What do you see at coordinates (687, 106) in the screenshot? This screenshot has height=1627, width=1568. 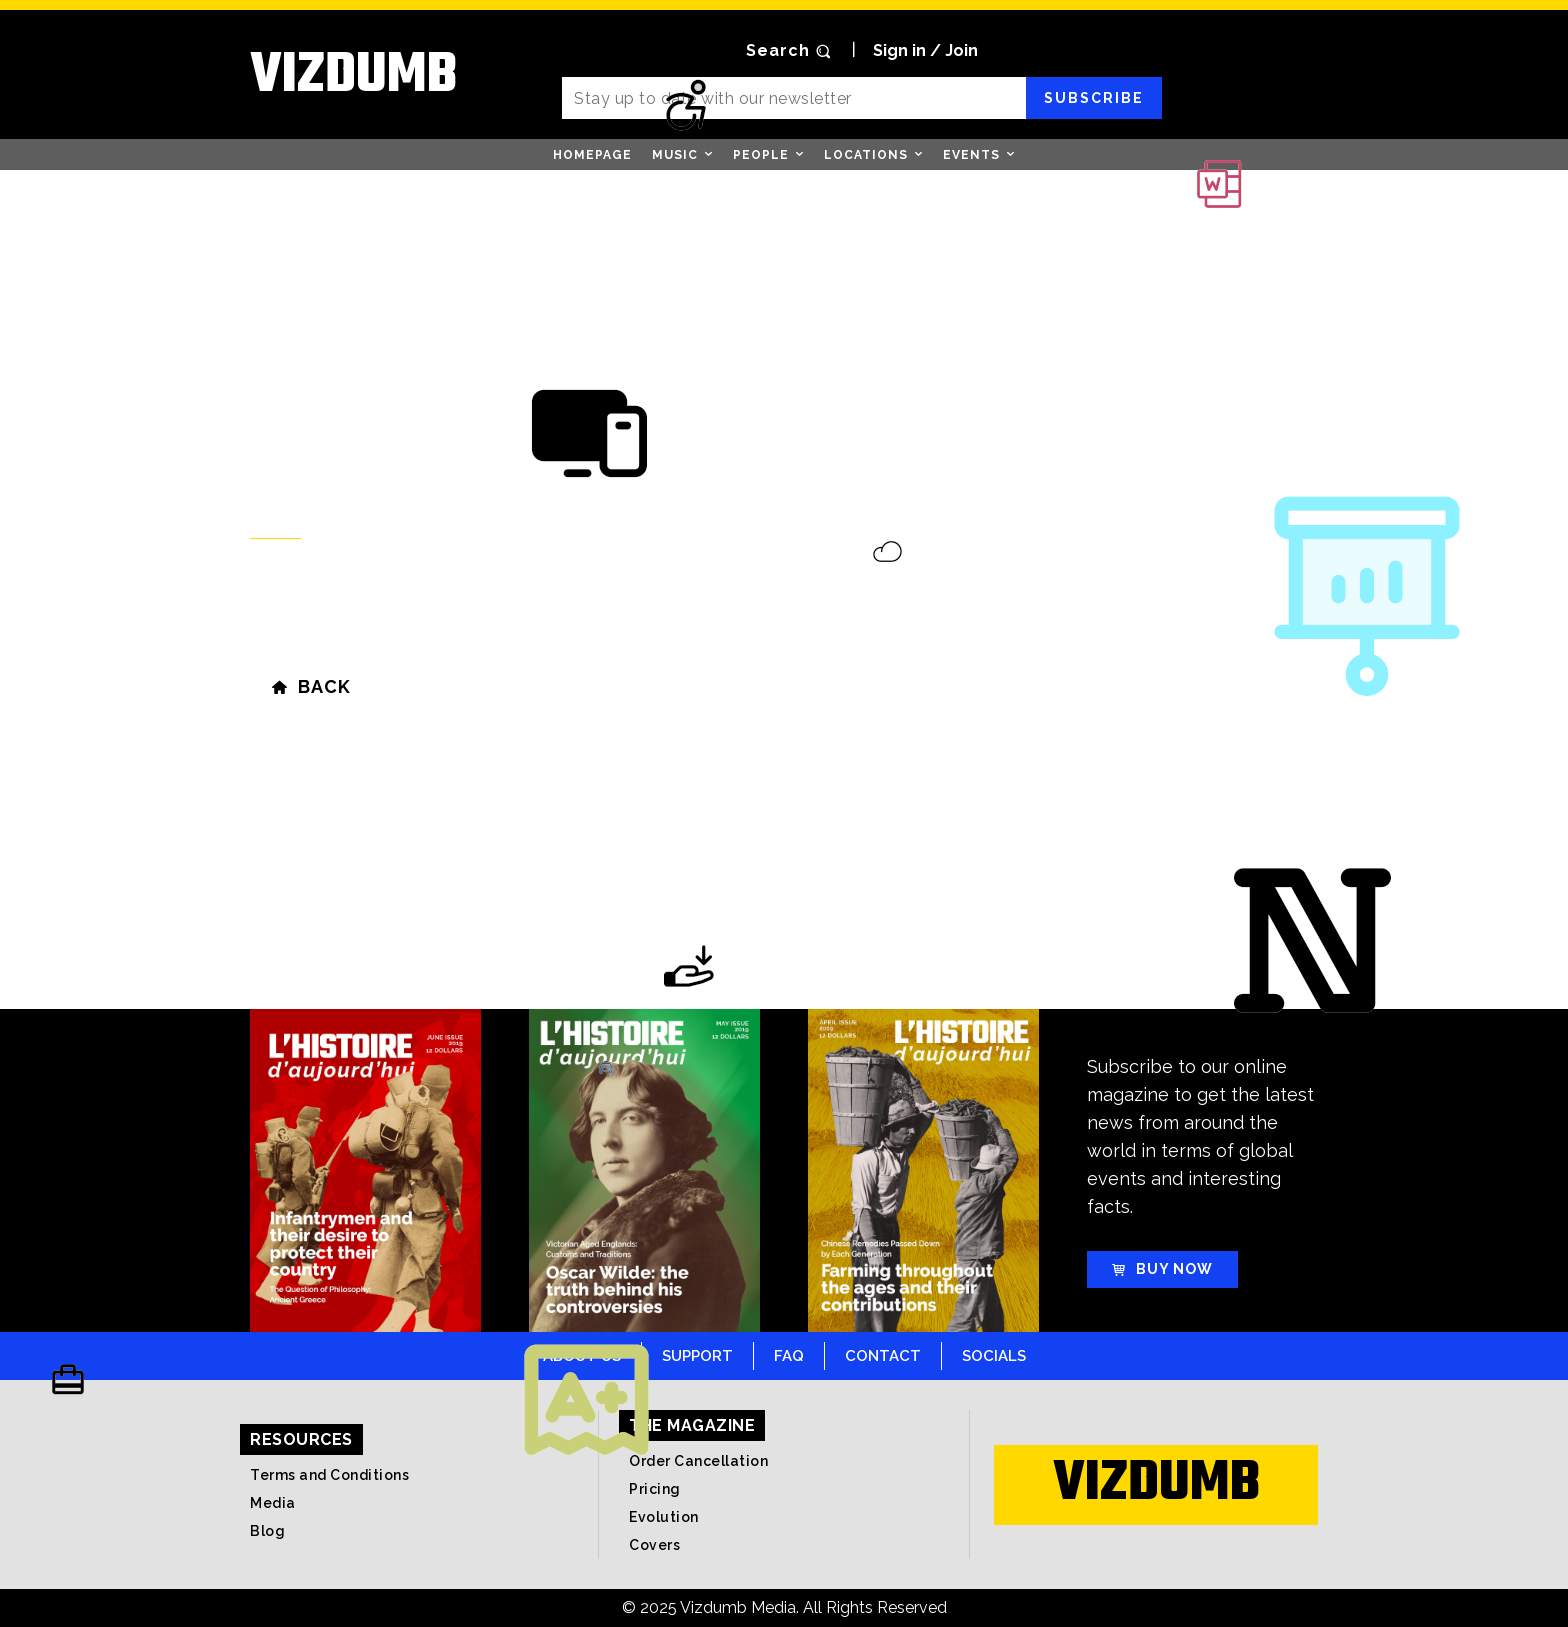 I see `indicates wheelchair accessible facility` at bounding box center [687, 106].